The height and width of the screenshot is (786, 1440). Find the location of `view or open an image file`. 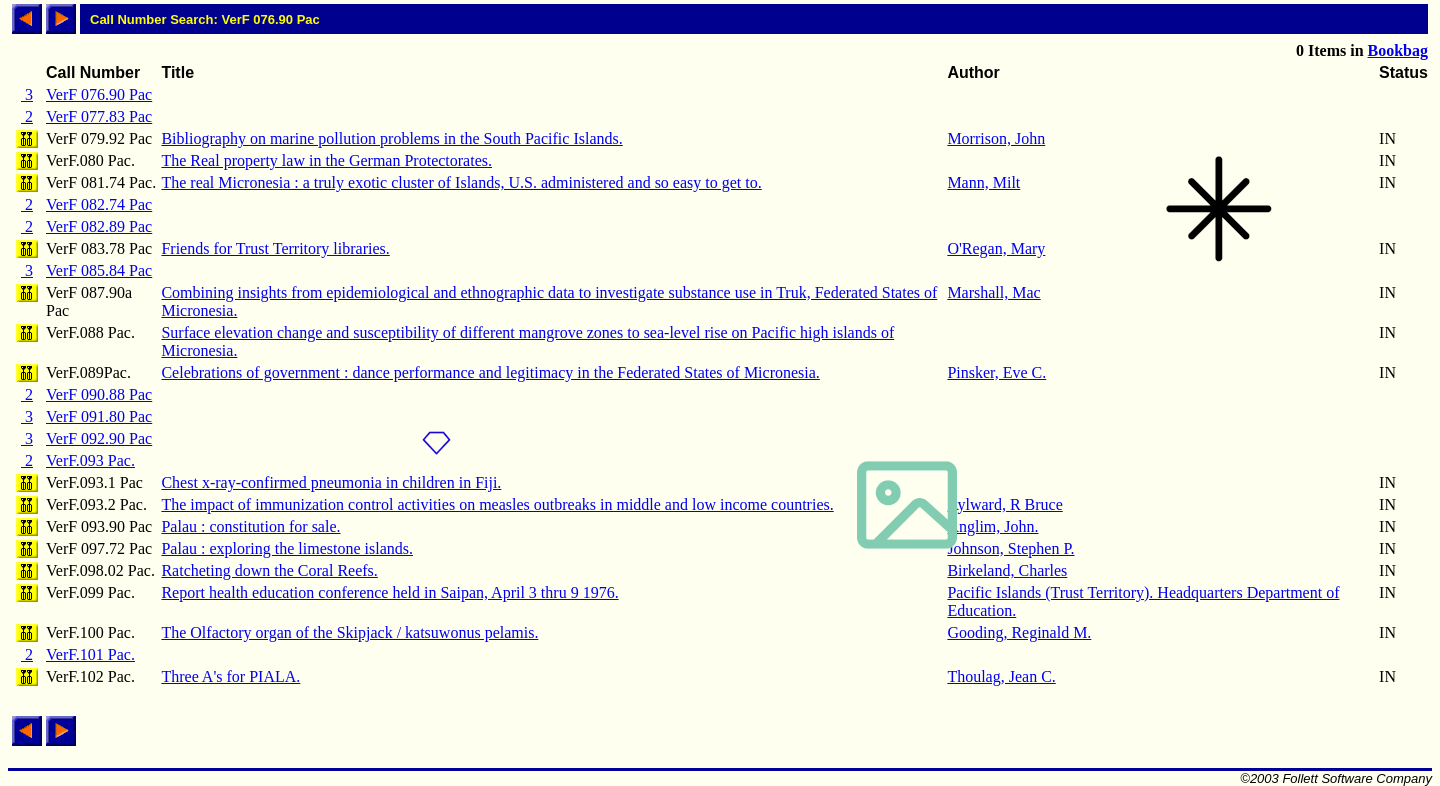

view or open an image file is located at coordinates (907, 505).